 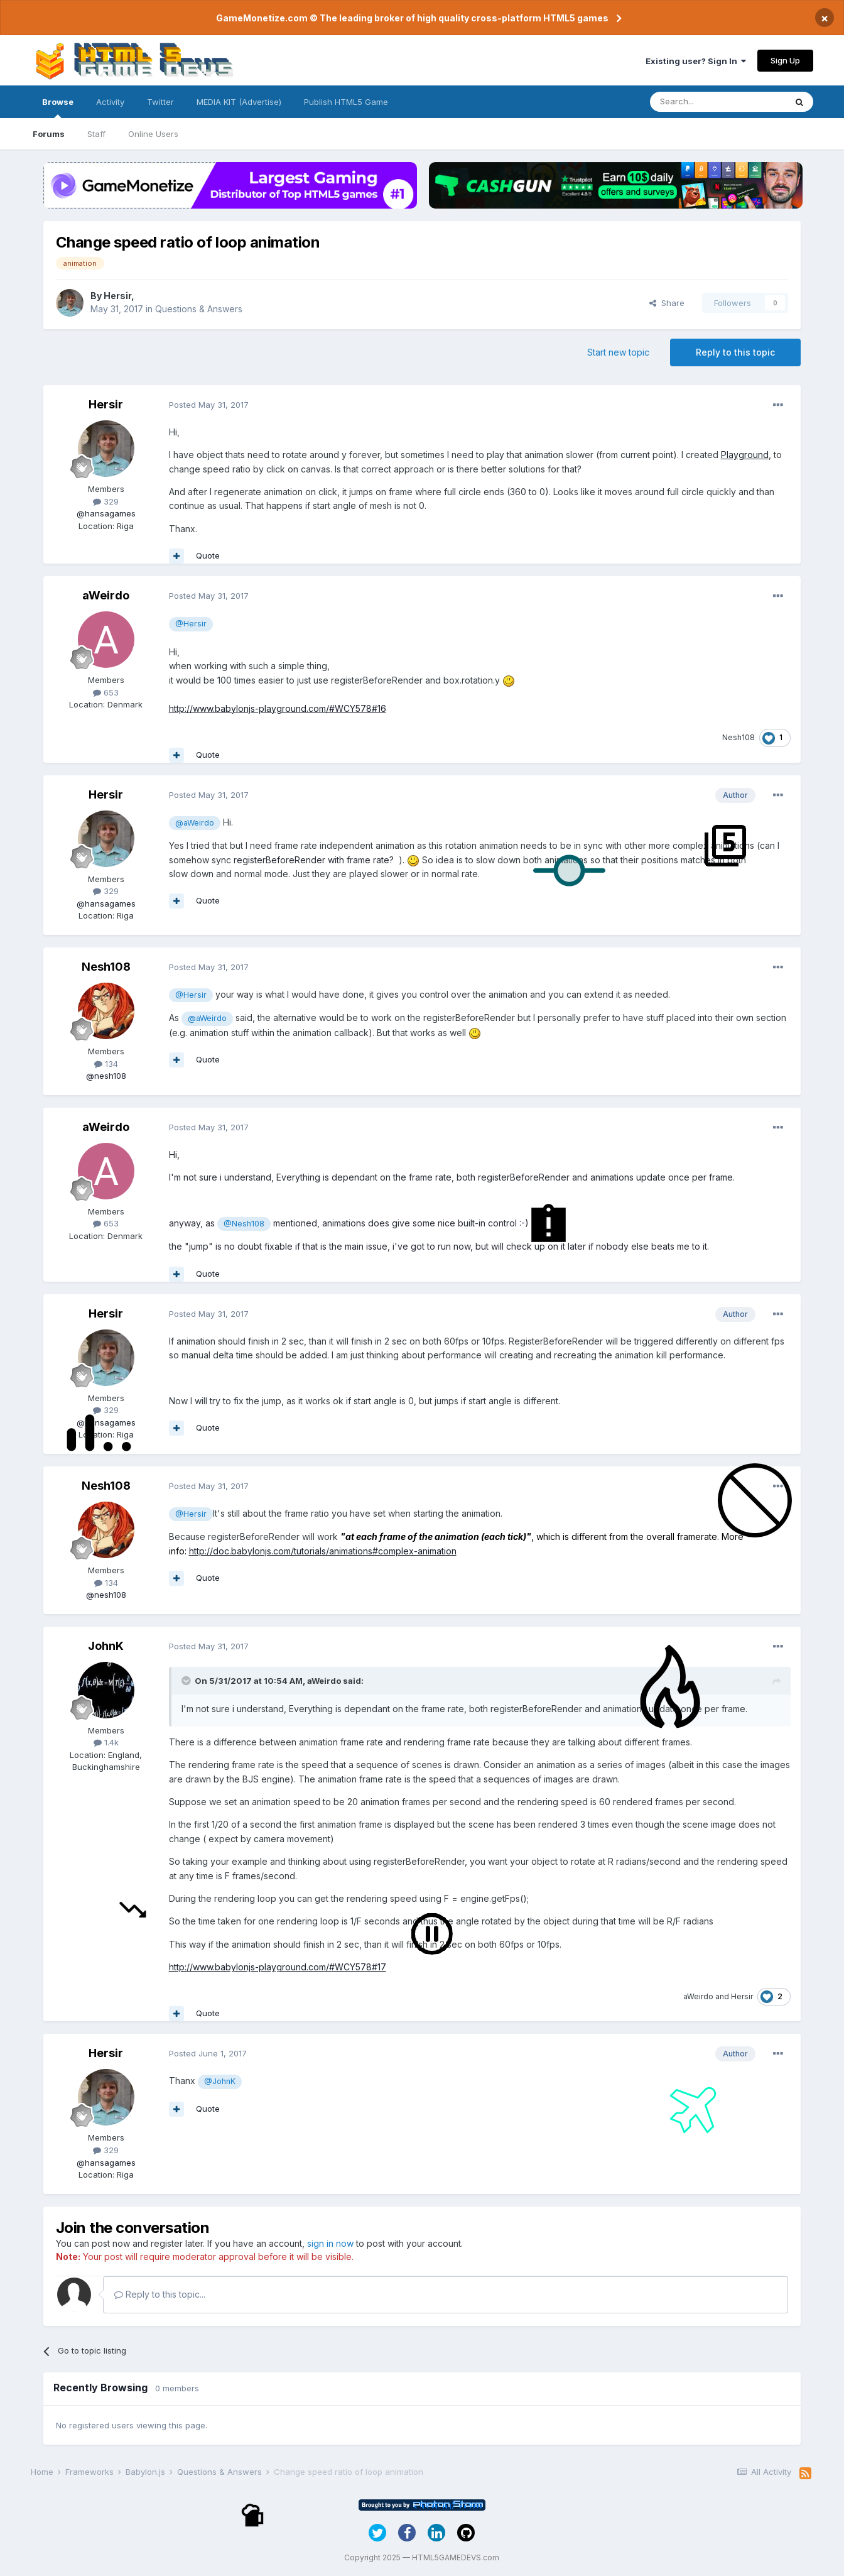 What do you see at coordinates (548, 1225) in the screenshot?
I see `indicates an overdue or late assignment` at bounding box center [548, 1225].